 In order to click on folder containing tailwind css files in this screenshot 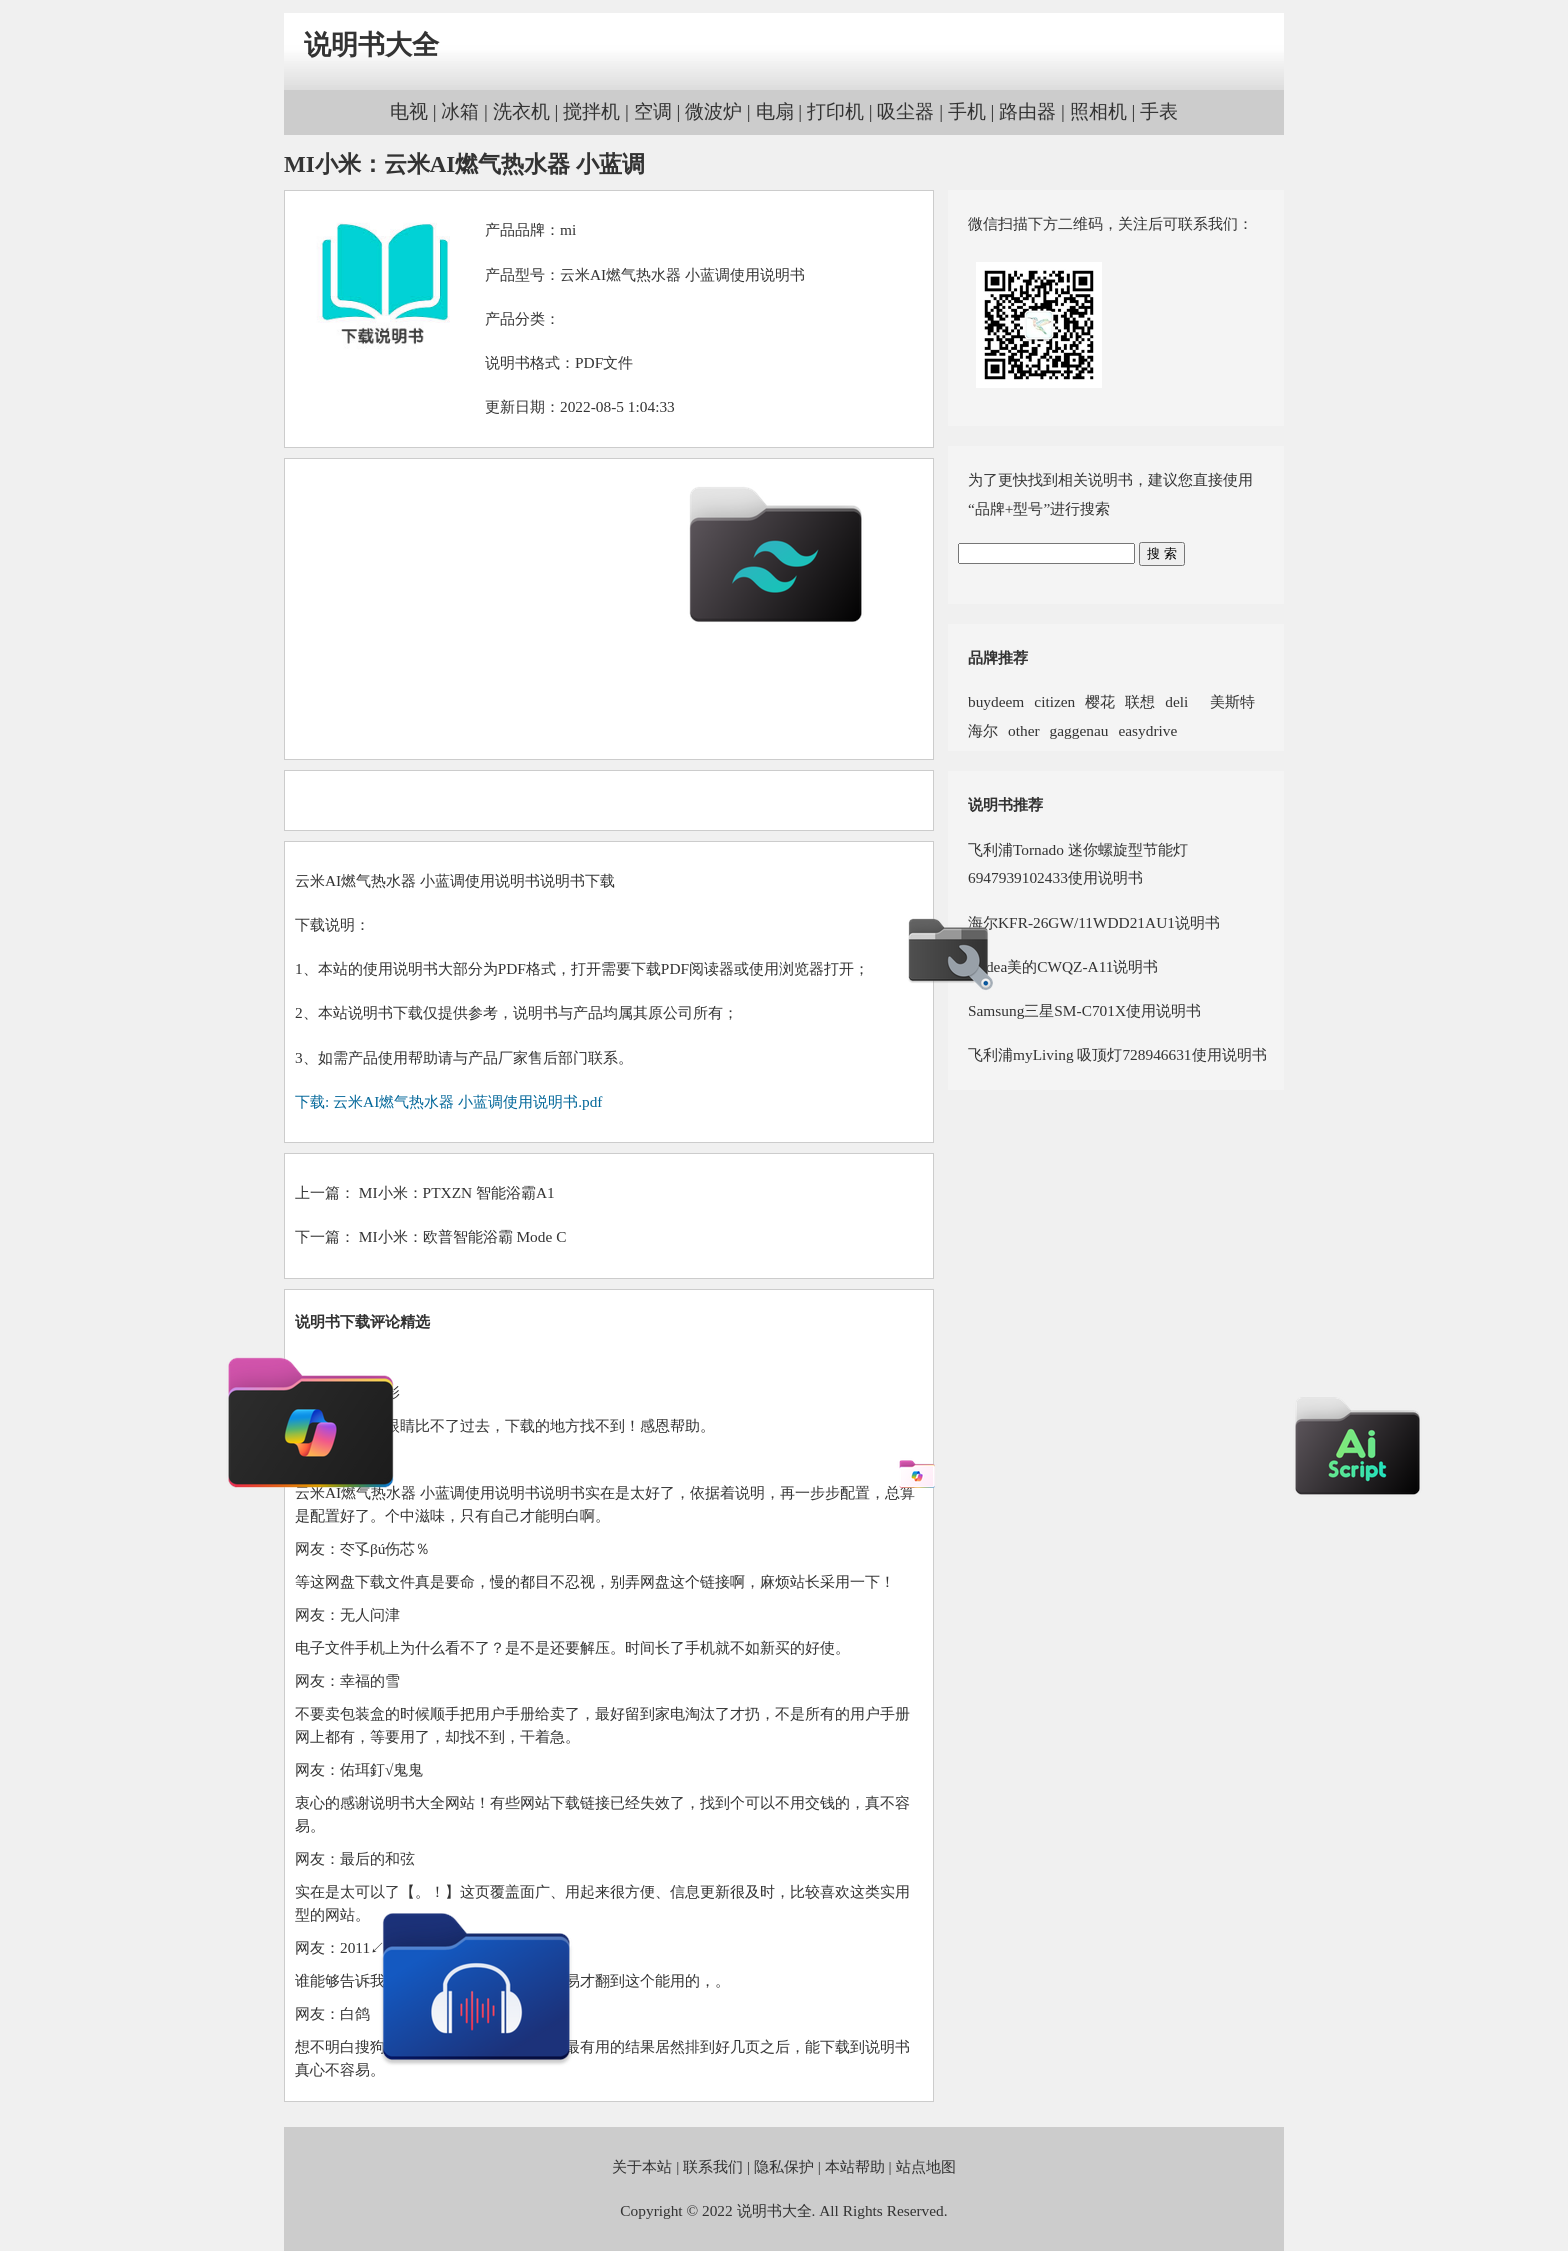, I will do `click(775, 559)`.